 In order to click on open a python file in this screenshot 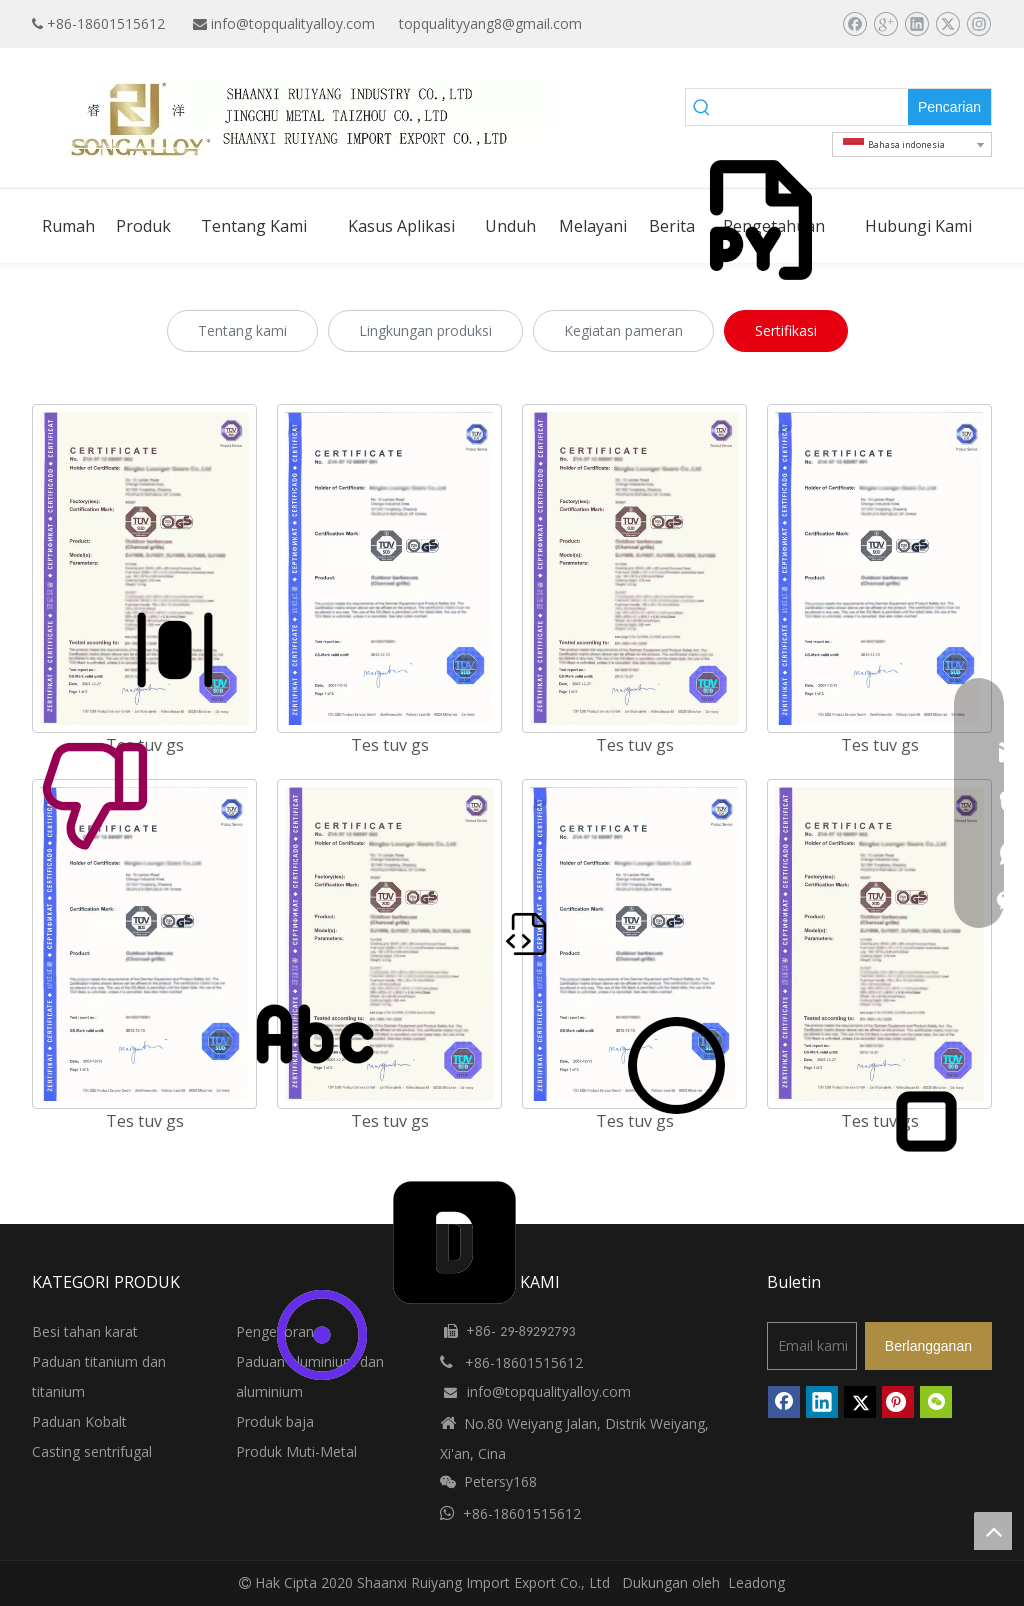, I will do `click(761, 220)`.